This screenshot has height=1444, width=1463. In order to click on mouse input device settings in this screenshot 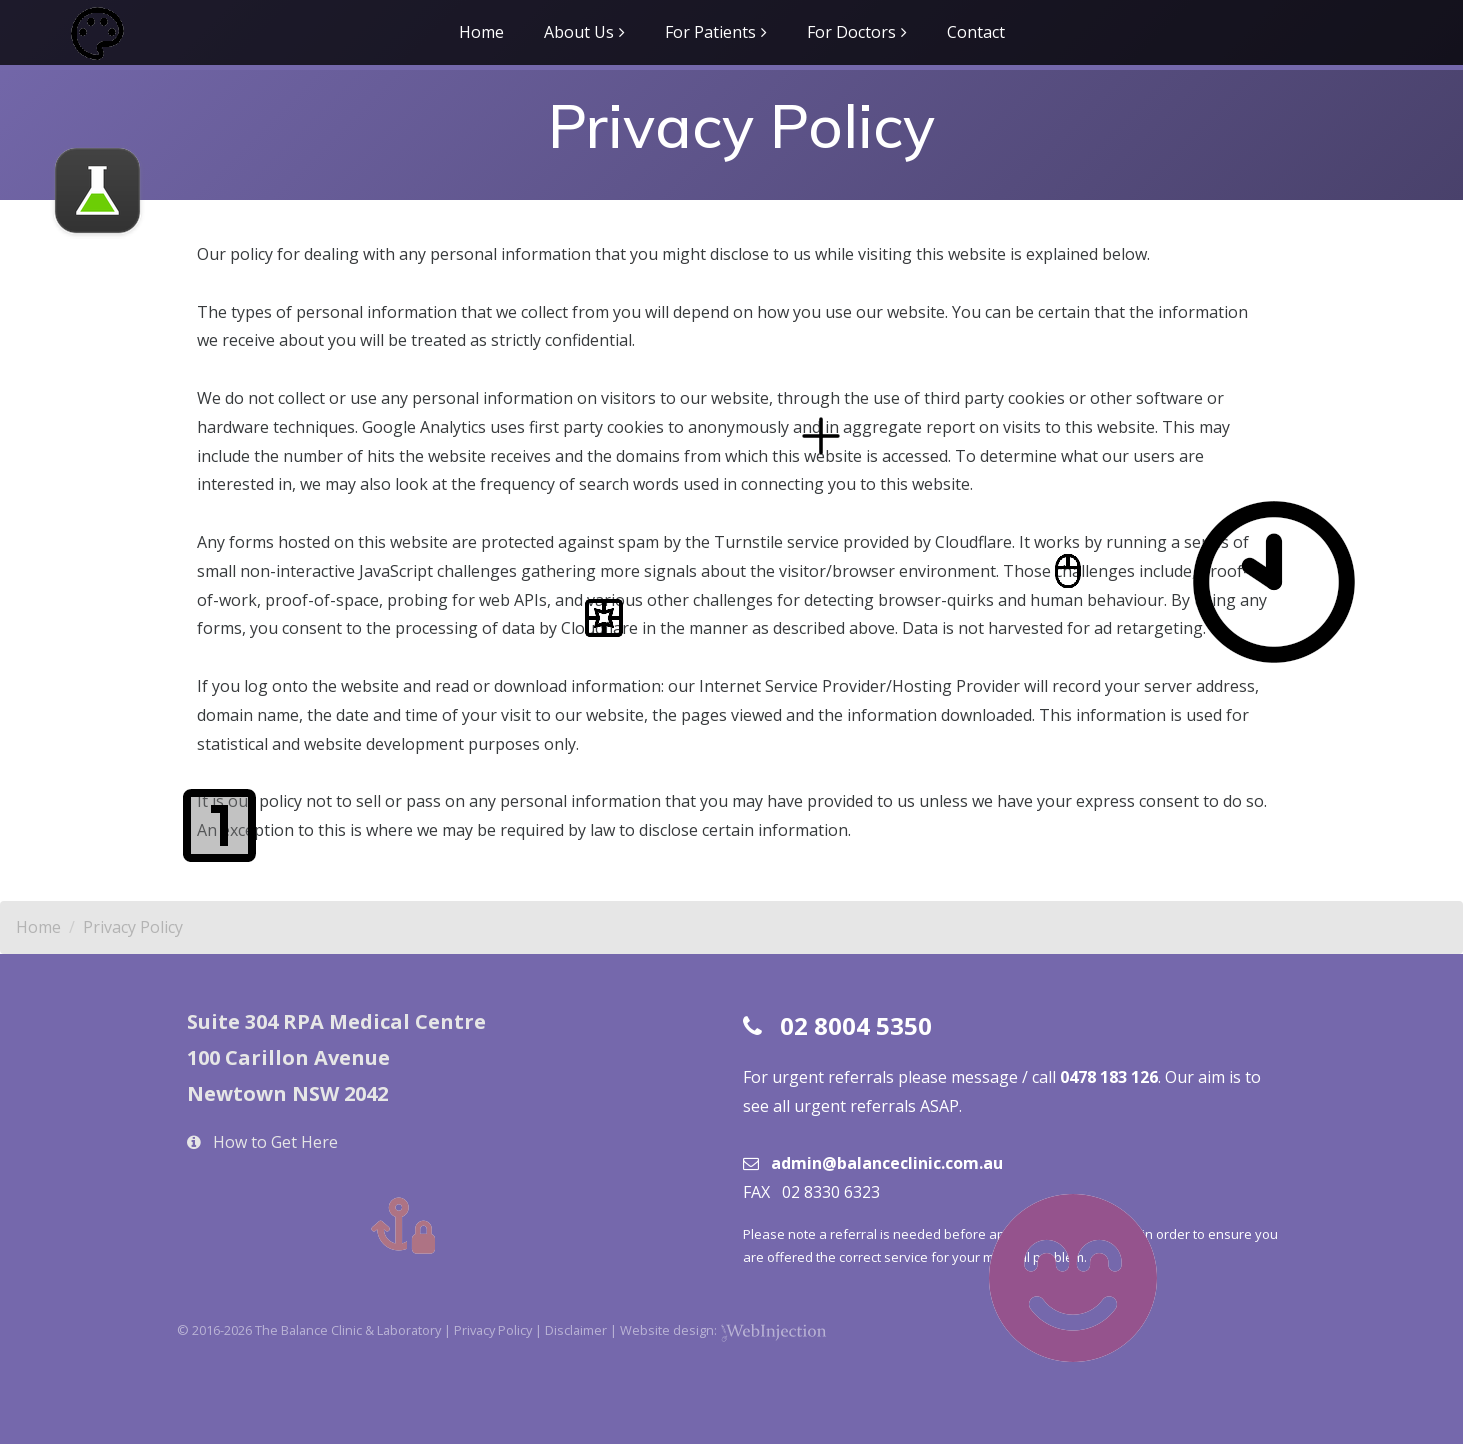, I will do `click(1068, 571)`.